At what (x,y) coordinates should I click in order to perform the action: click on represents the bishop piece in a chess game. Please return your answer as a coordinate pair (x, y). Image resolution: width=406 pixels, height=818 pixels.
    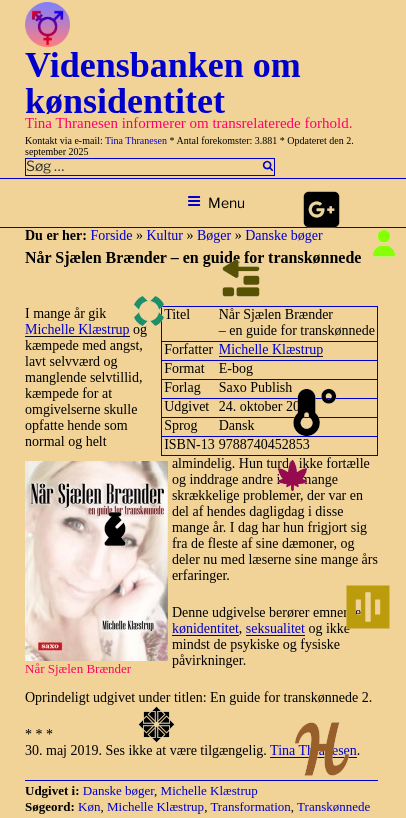
    Looking at the image, I should click on (115, 529).